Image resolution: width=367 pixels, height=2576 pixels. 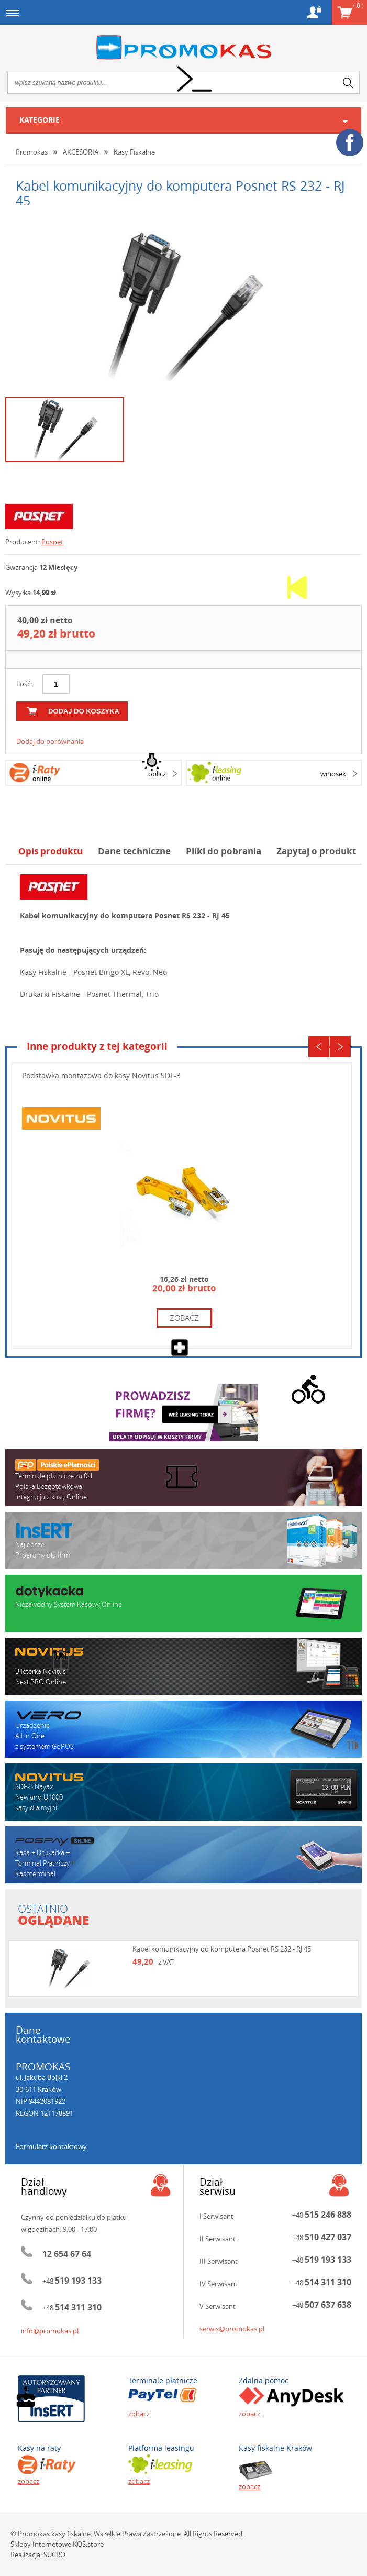 What do you see at coordinates (308, 1389) in the screenshot?
I see `get cycling directions` at bounding box center [308, 1389].